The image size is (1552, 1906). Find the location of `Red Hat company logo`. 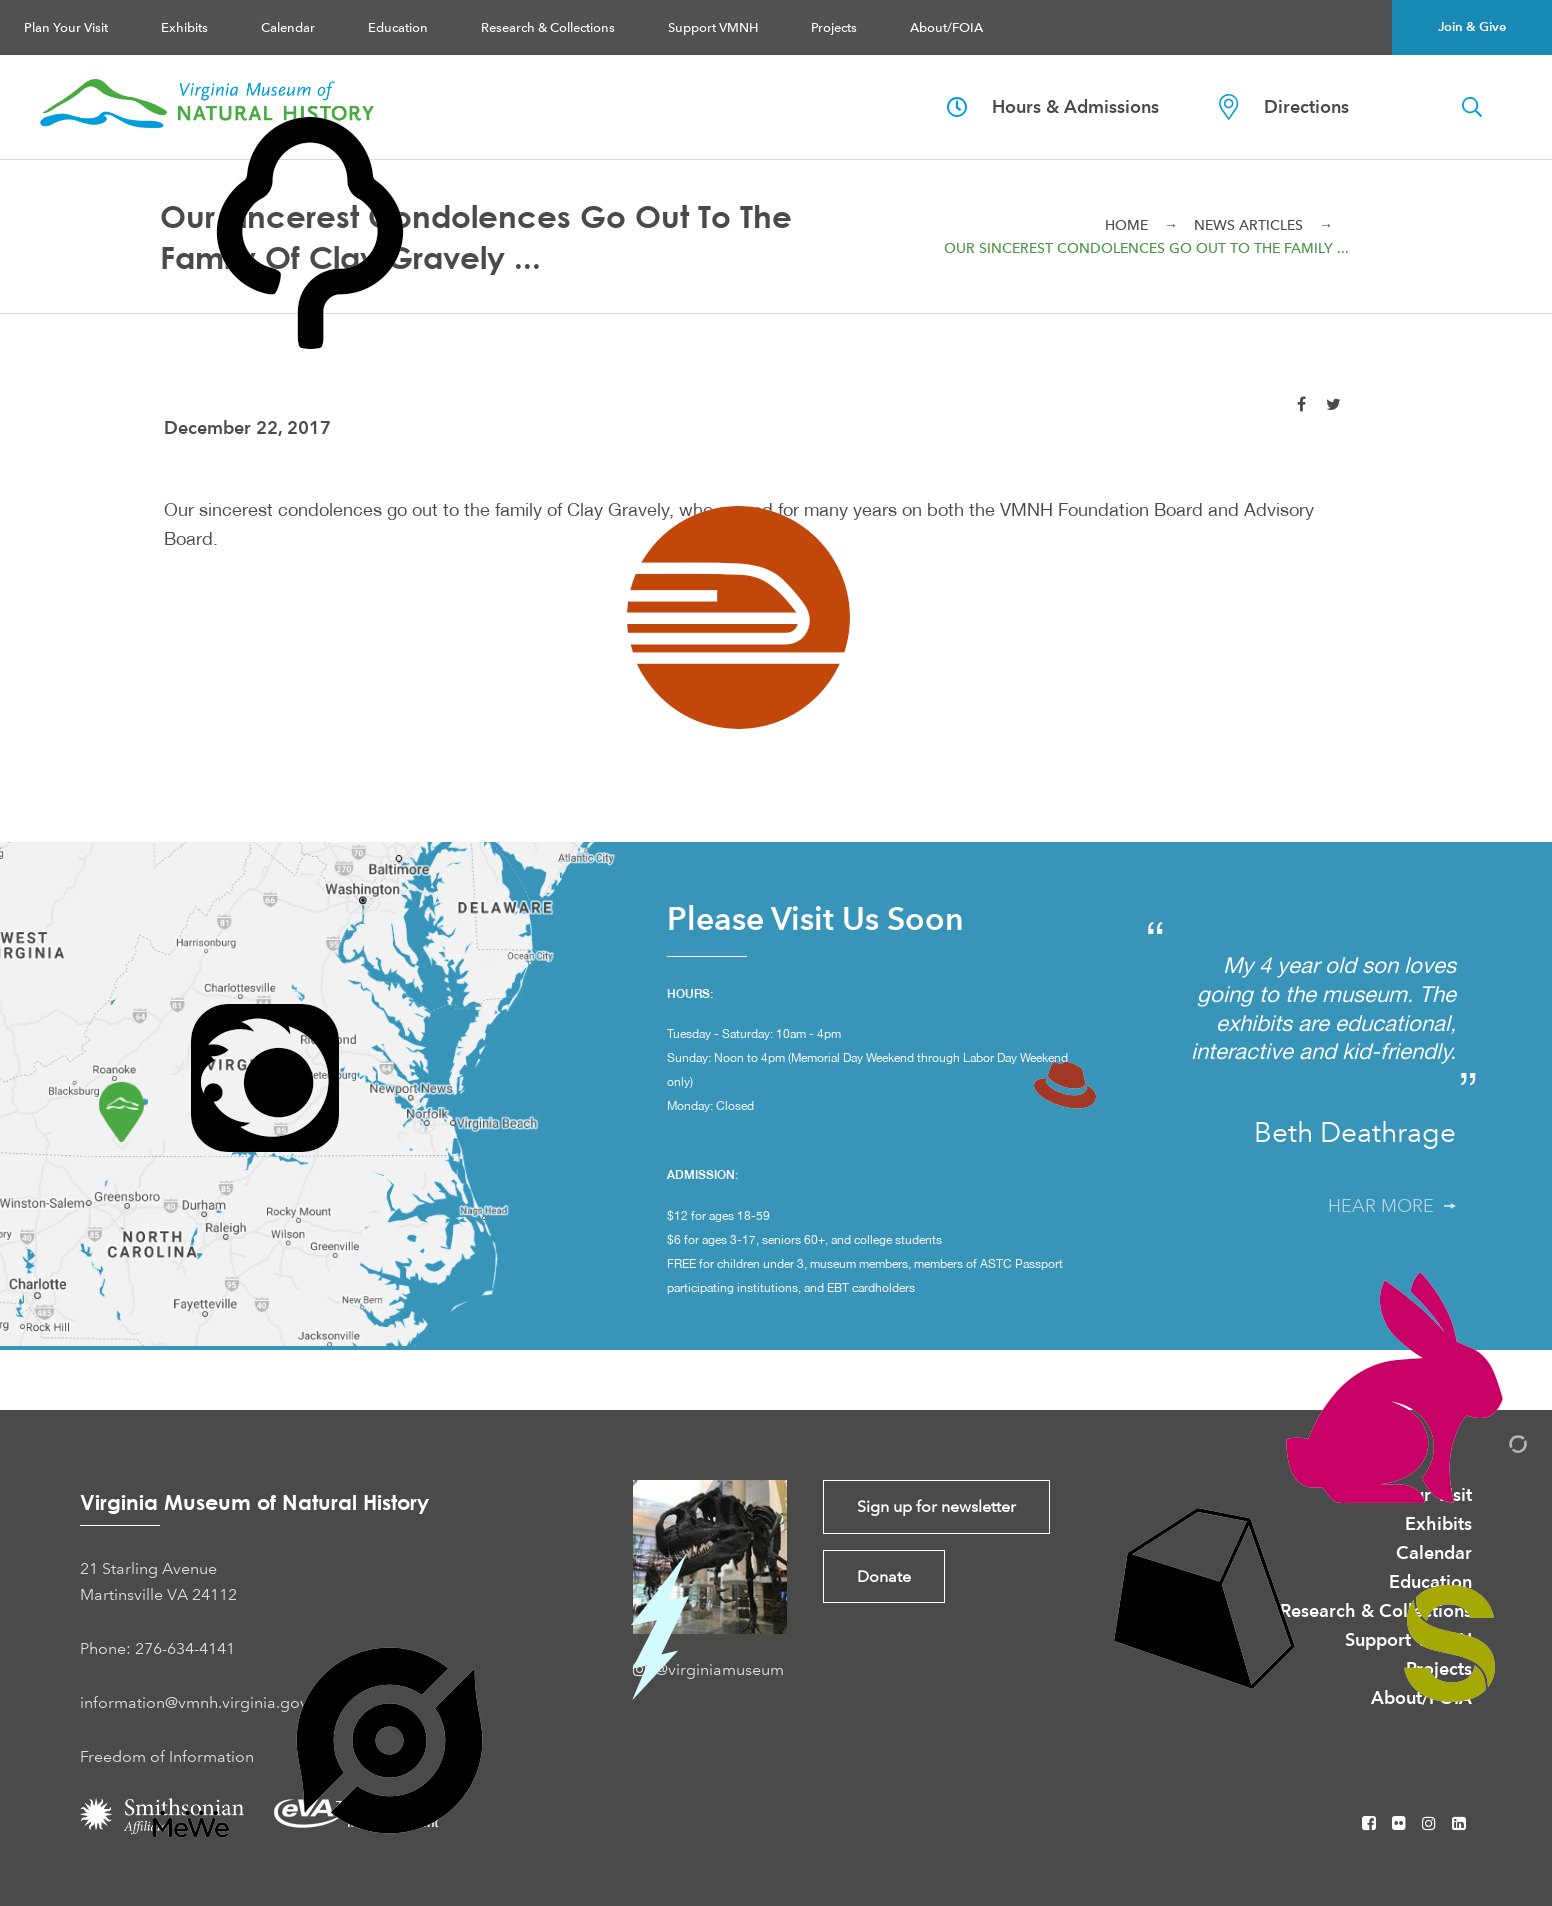

Red Hat company logo is located at coordinates (1065, 1085).